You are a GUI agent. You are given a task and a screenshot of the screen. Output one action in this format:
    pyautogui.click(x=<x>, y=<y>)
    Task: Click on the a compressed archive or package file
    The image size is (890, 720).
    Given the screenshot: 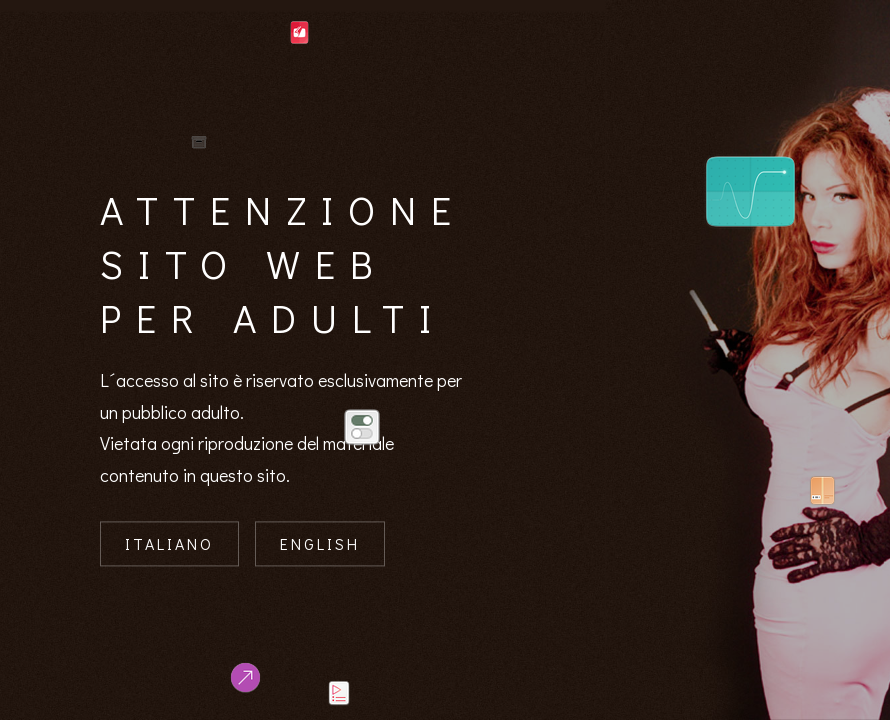 What is the action you would take?
    pyautogui.click(x=822, y=490)
    